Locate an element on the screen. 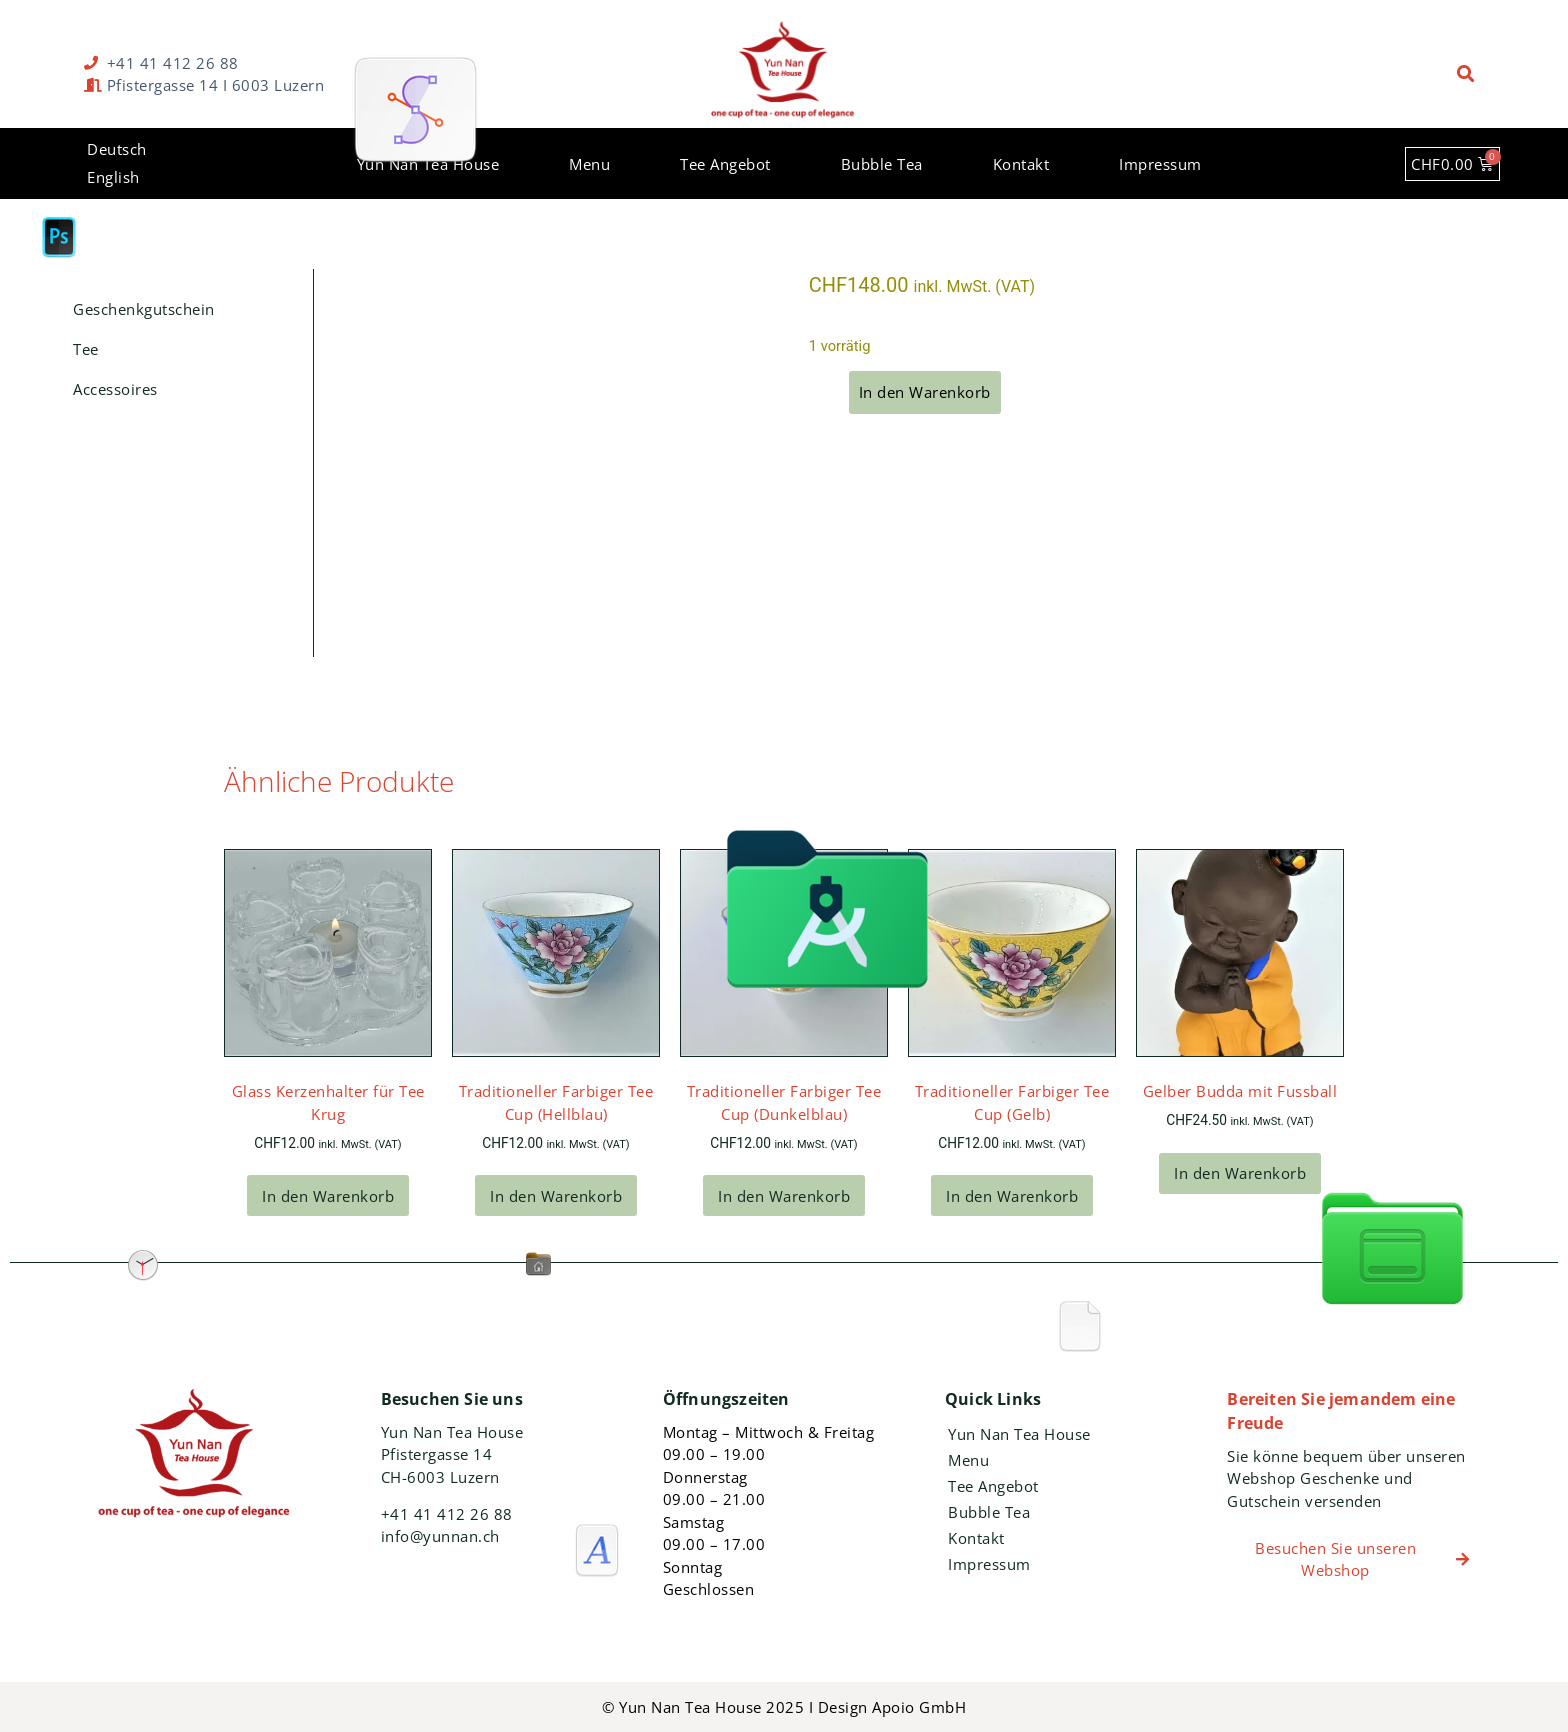 This screenshot has width=1568, height=1732. open android studio project folder is located at coordinates (826, 914).